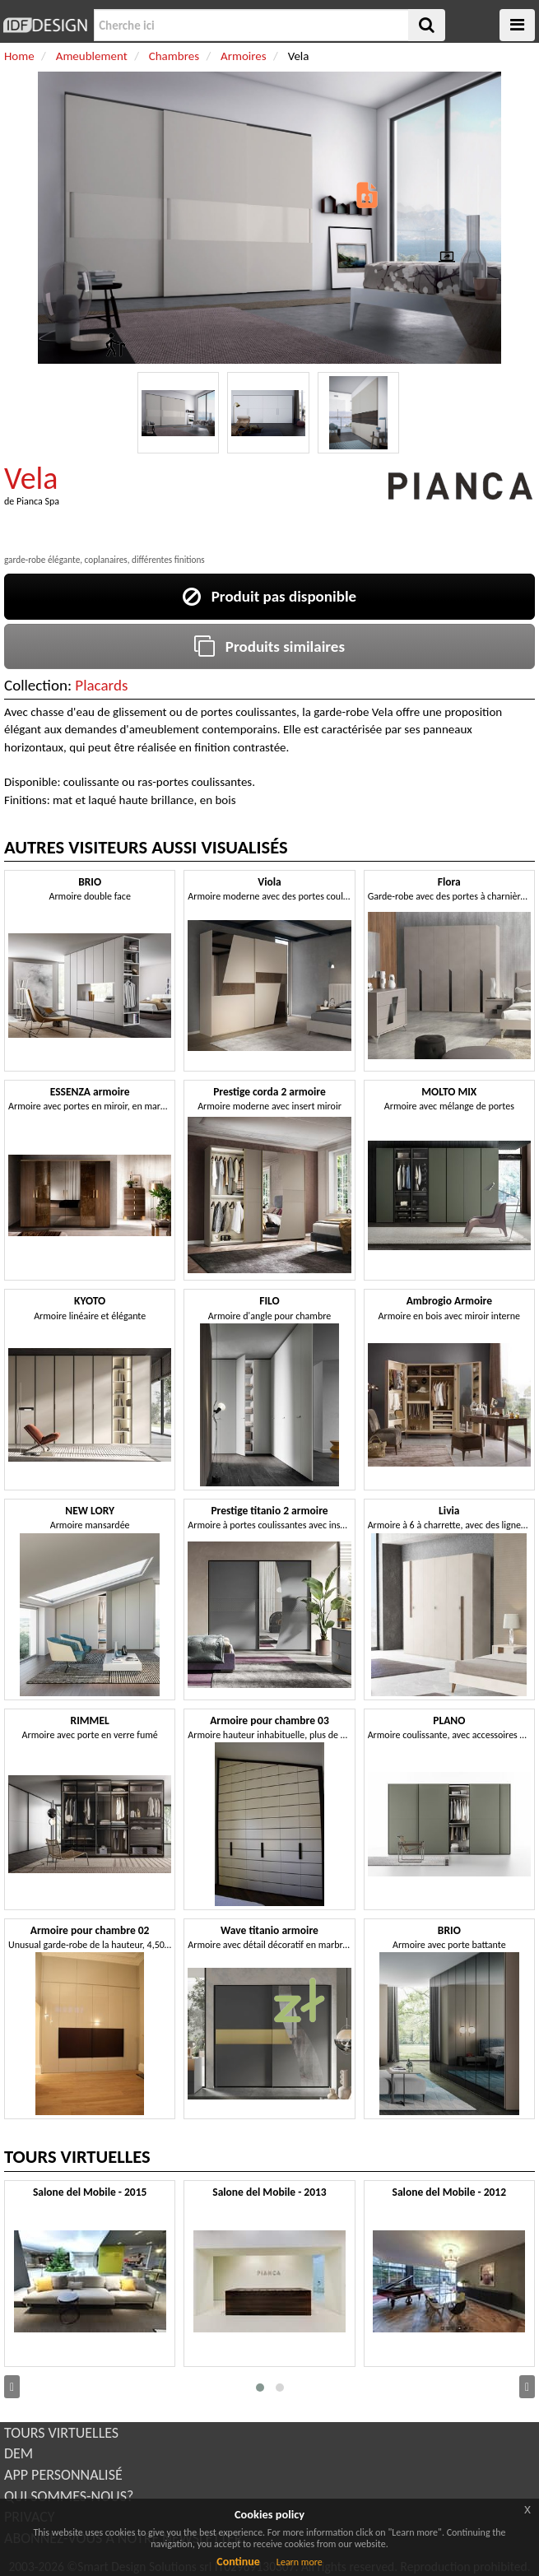  I want to click on start sharing your screen, so click(447, 257).